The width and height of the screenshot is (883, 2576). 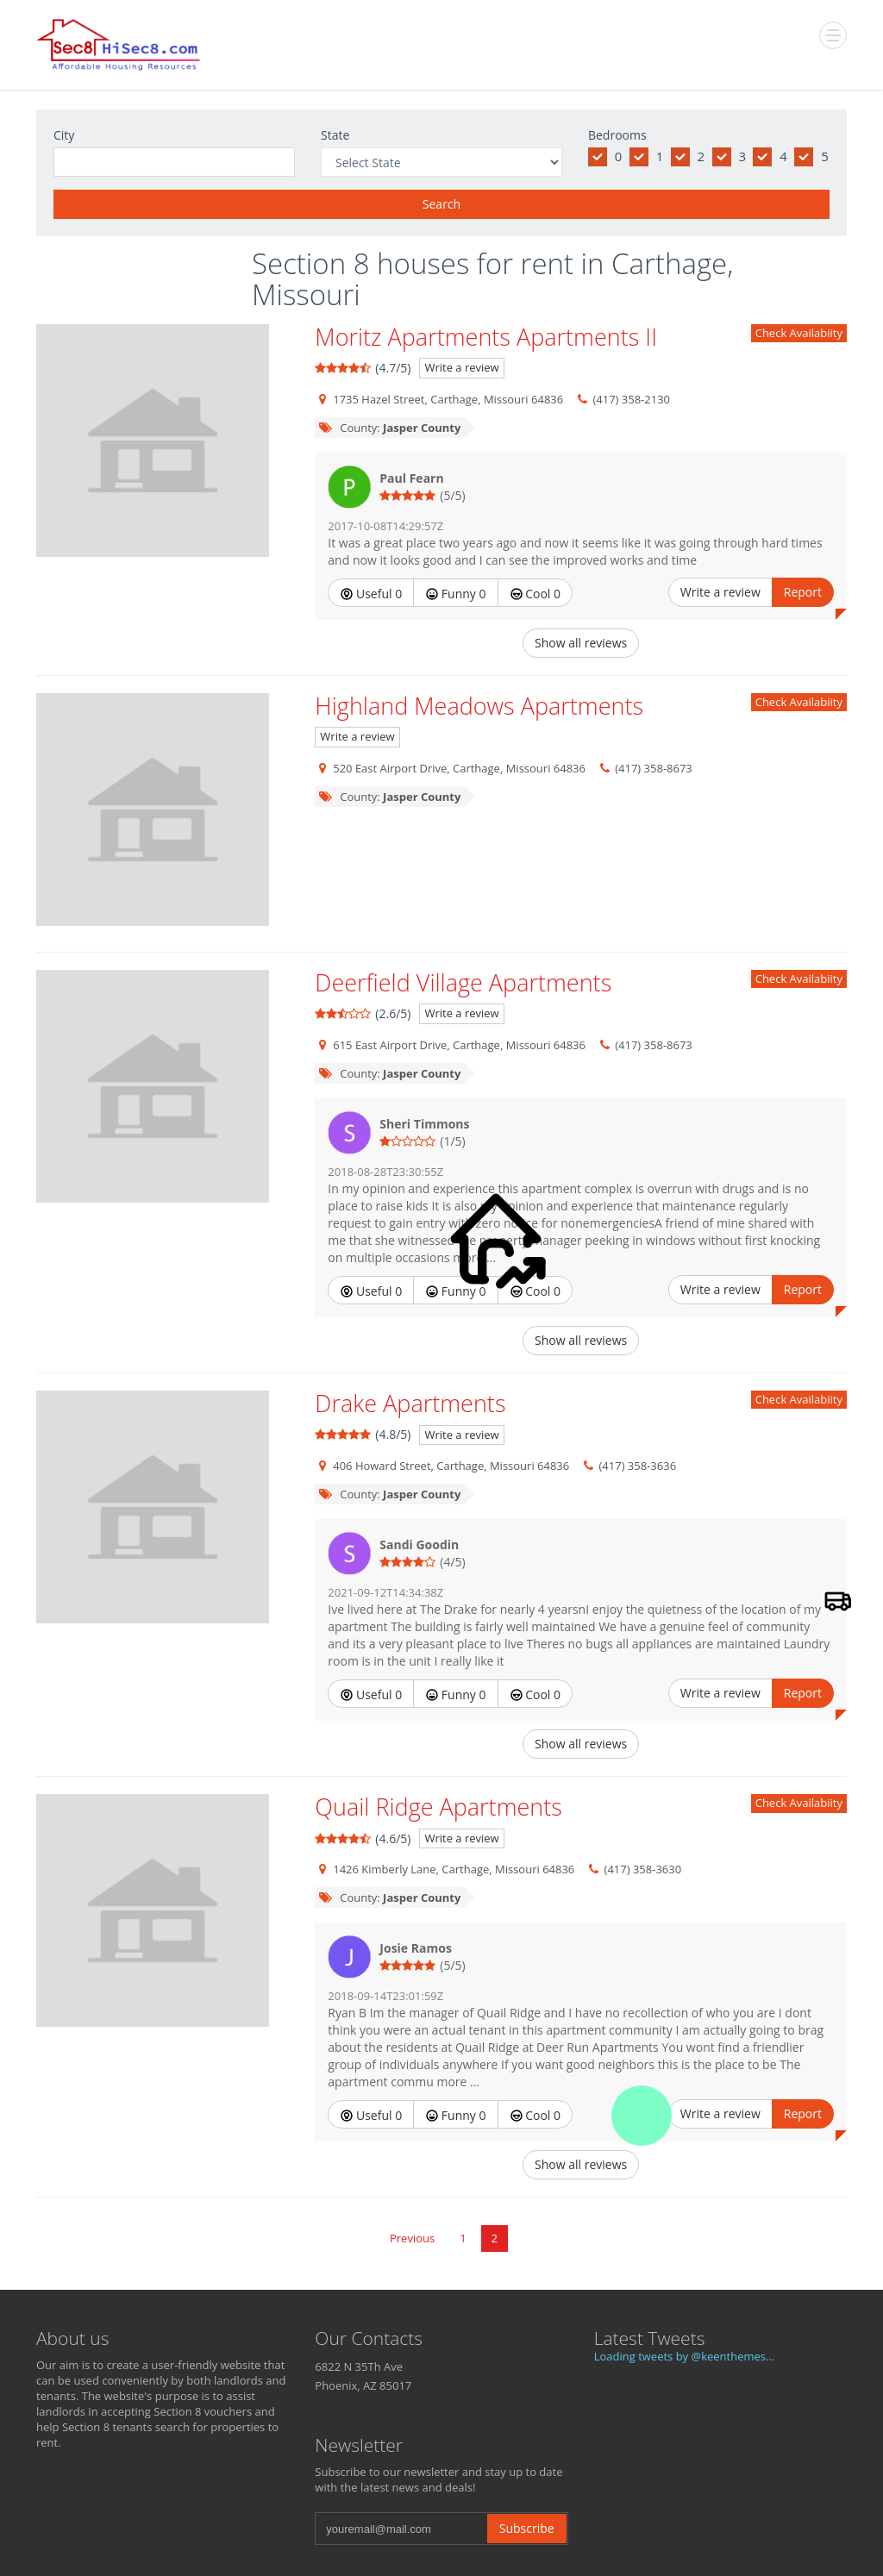 What do you see at coordinates (837, 1600) in the screenshot?
I see `track your delivery status` at bounding box center [837, 1600].